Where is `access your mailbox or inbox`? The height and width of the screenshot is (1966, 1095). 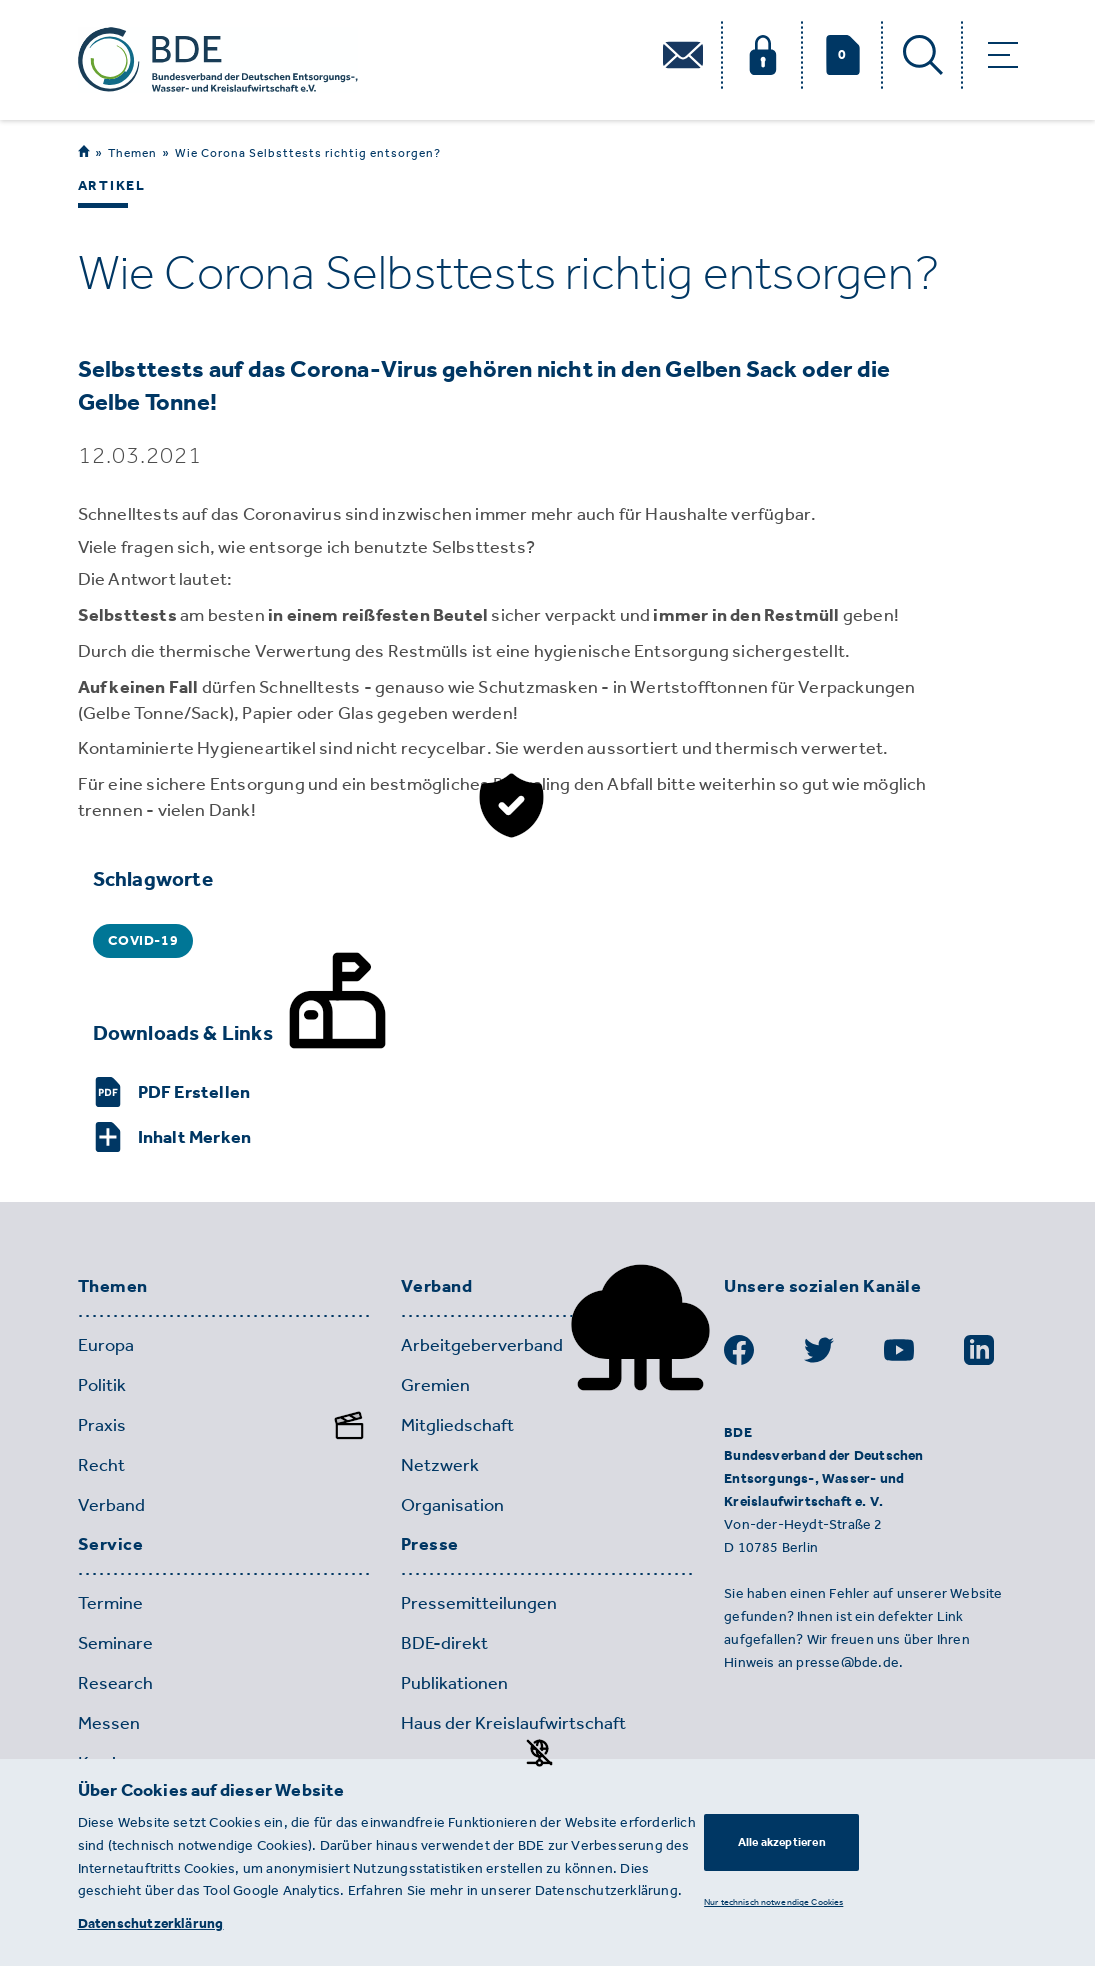 access your mailbox or inbox is located at coordinates (337, 1000).